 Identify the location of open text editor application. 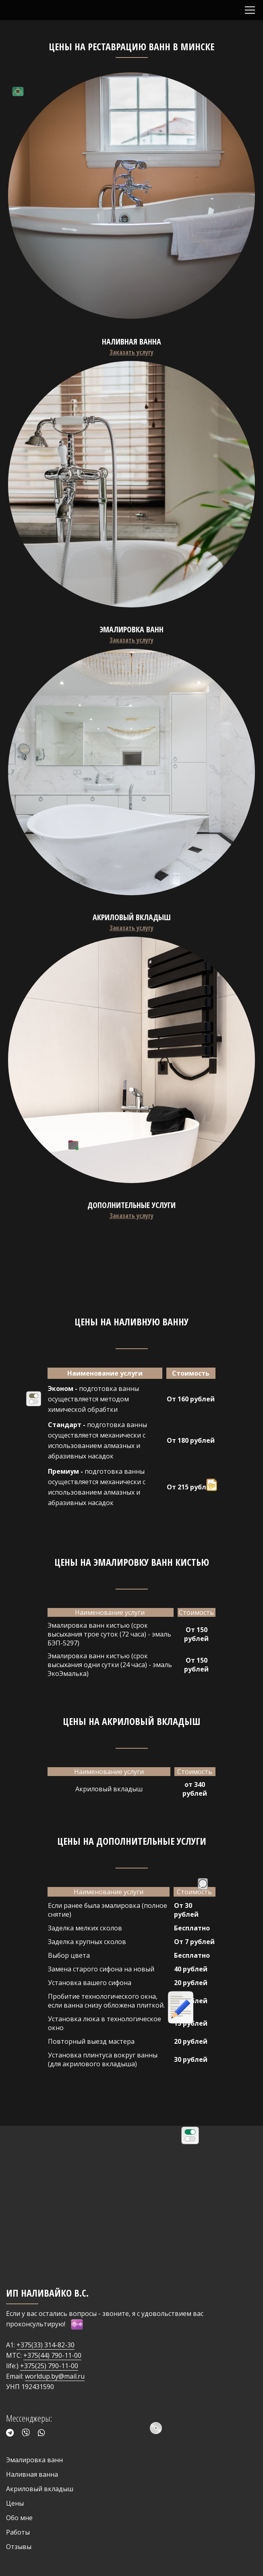
(180, 2007).